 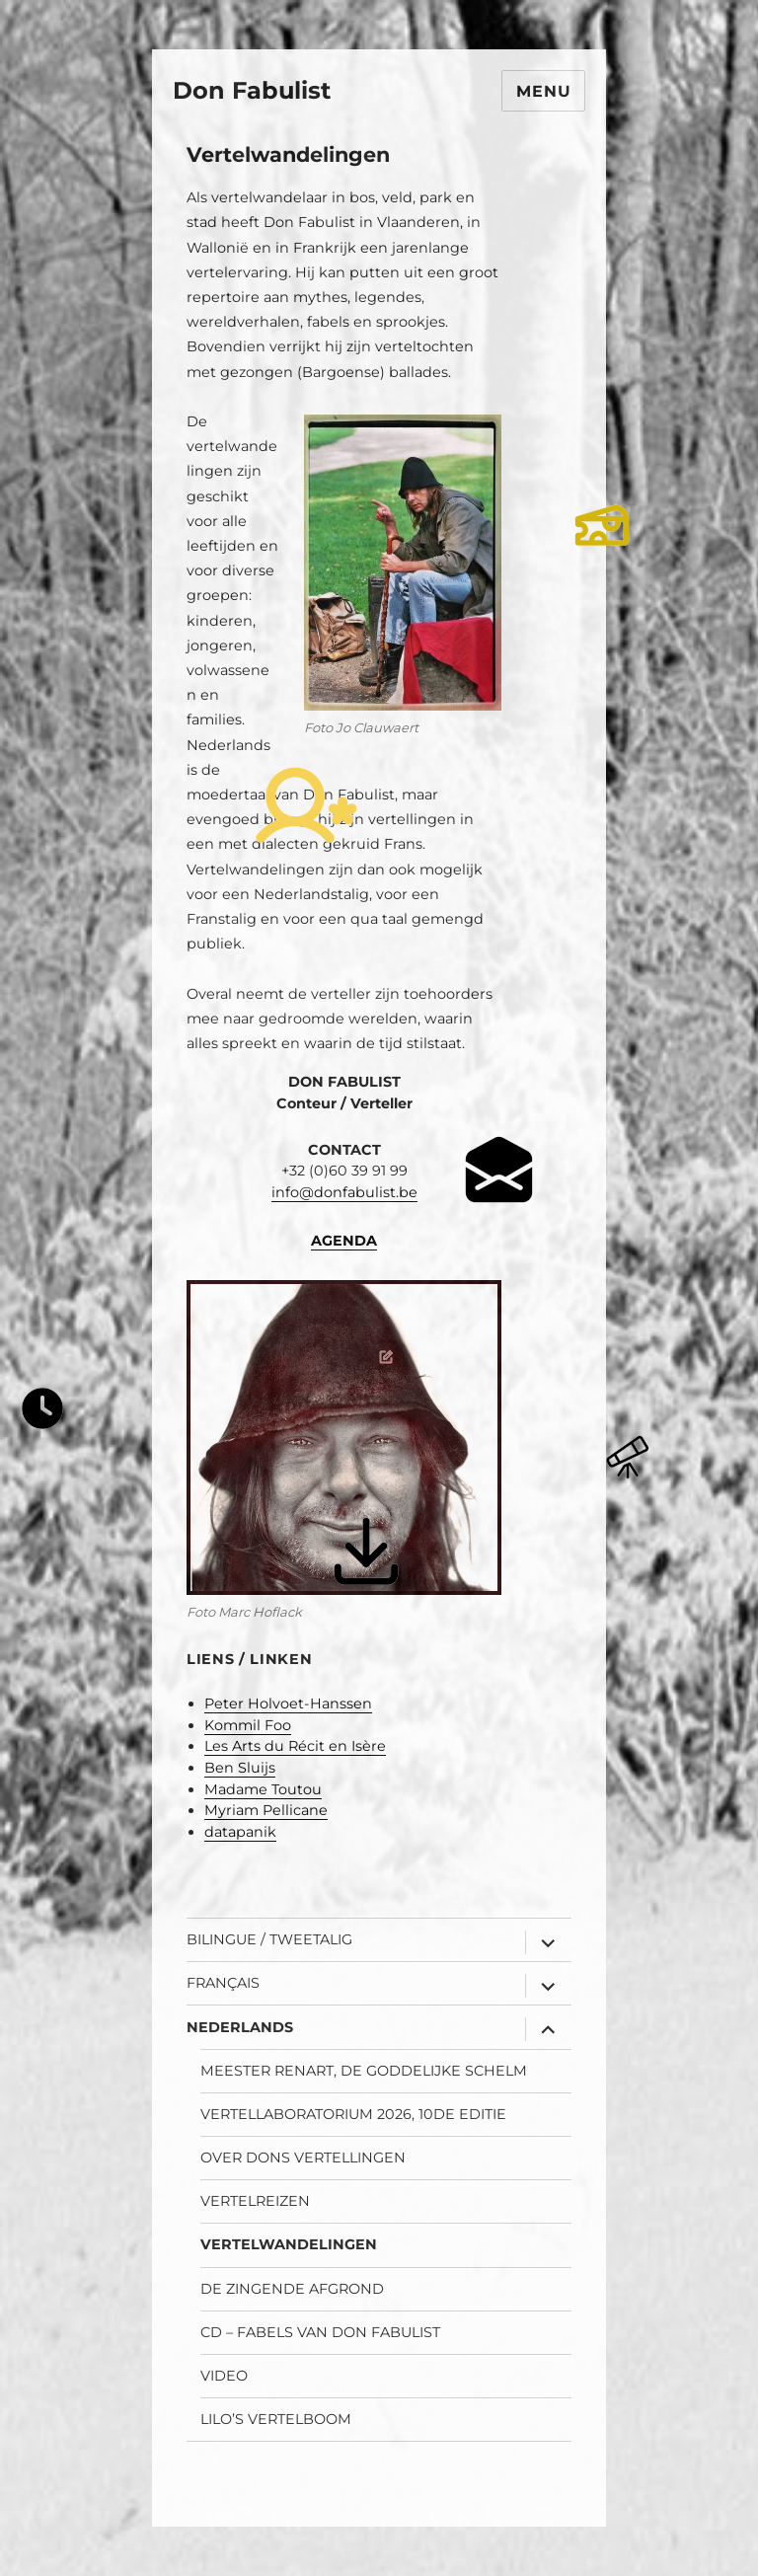 I want to click on view current time, so click(x=42, y=1408).